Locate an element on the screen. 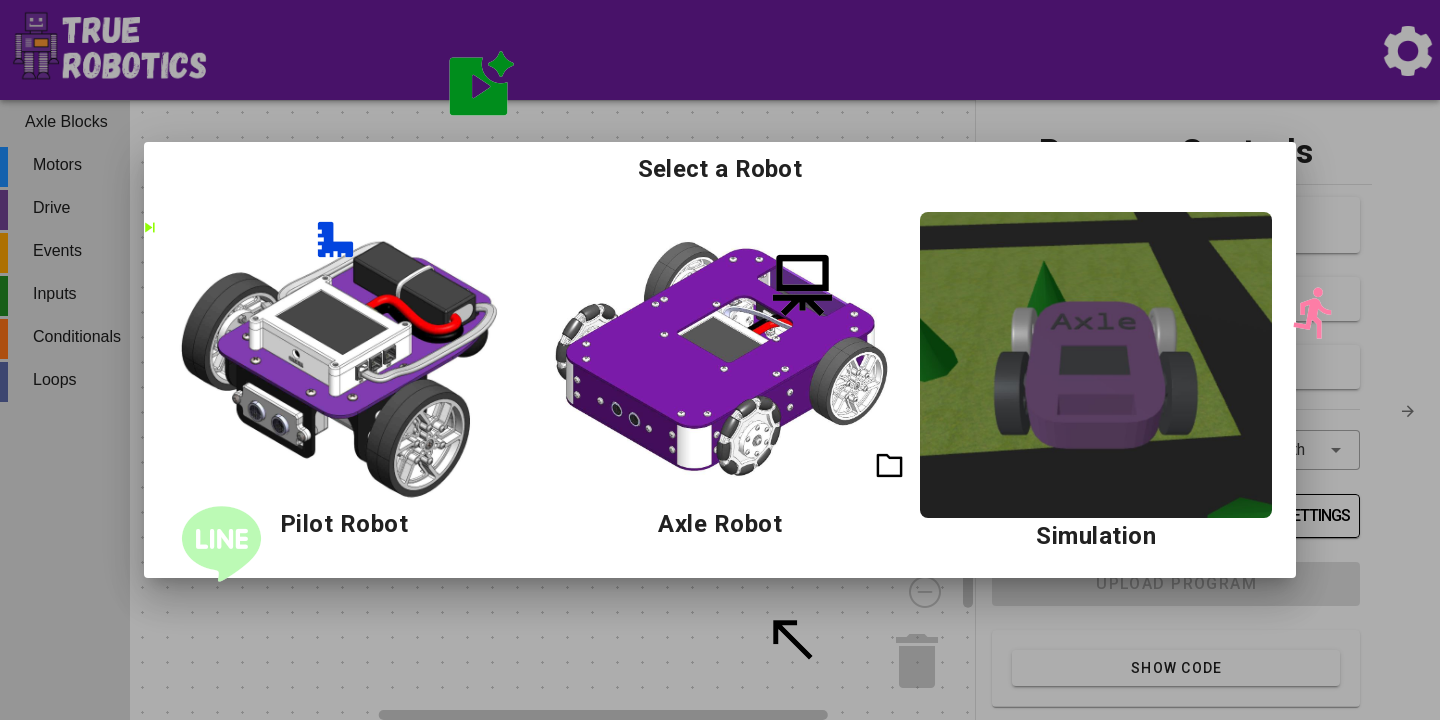  open the LINE messaging app is located at coordinates (221, 543).